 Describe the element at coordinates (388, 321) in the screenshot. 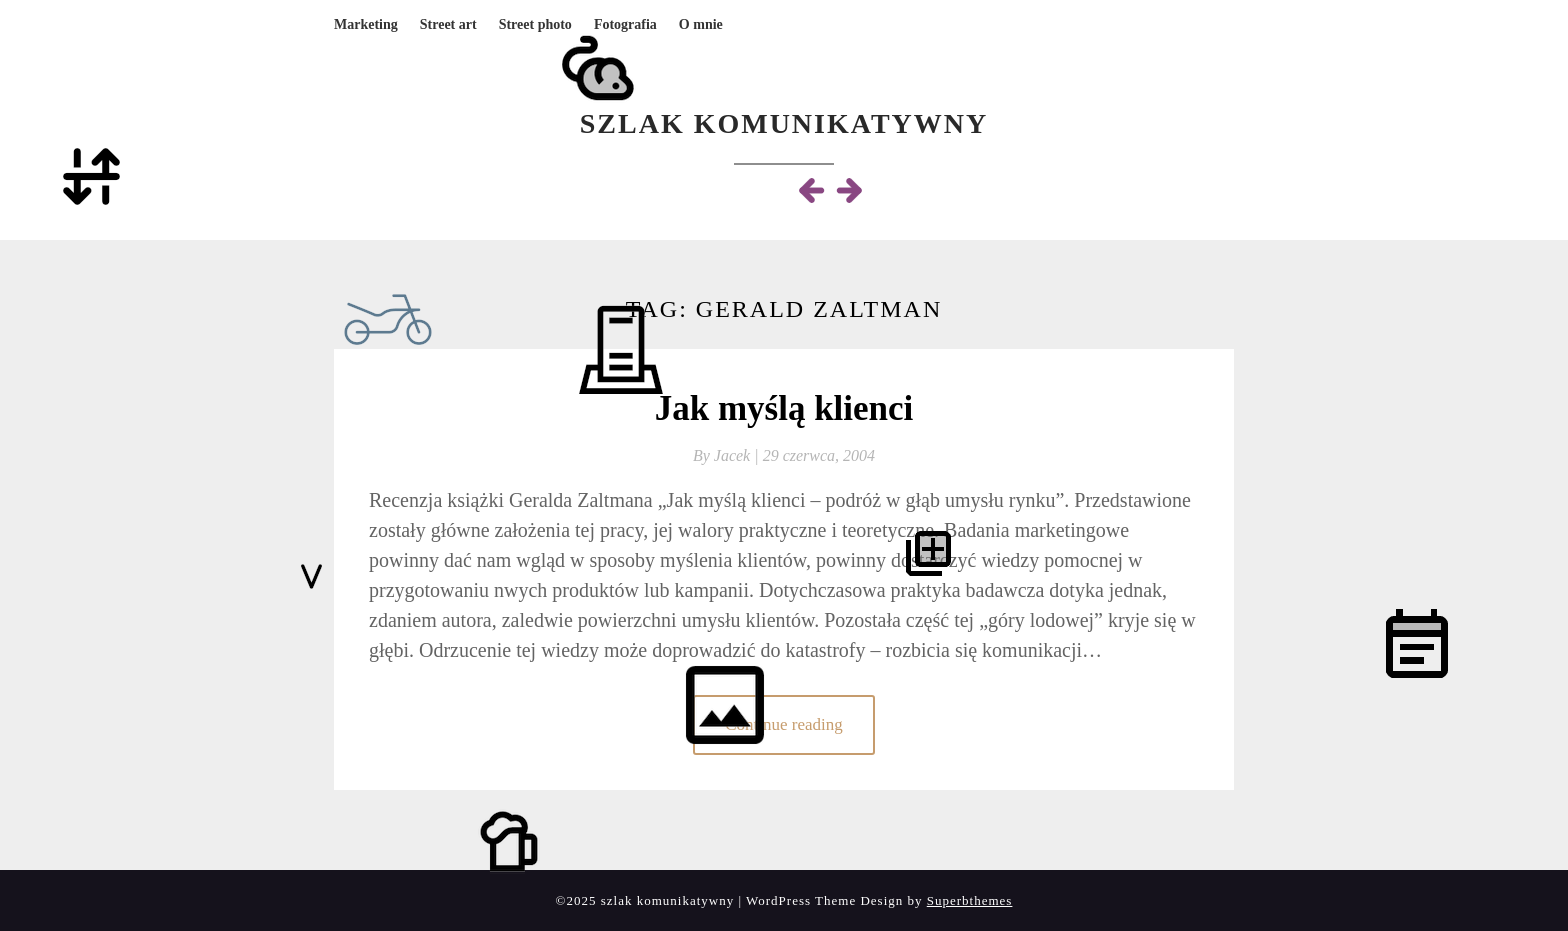

I see `select motorcycle as vehicle type` at that location.